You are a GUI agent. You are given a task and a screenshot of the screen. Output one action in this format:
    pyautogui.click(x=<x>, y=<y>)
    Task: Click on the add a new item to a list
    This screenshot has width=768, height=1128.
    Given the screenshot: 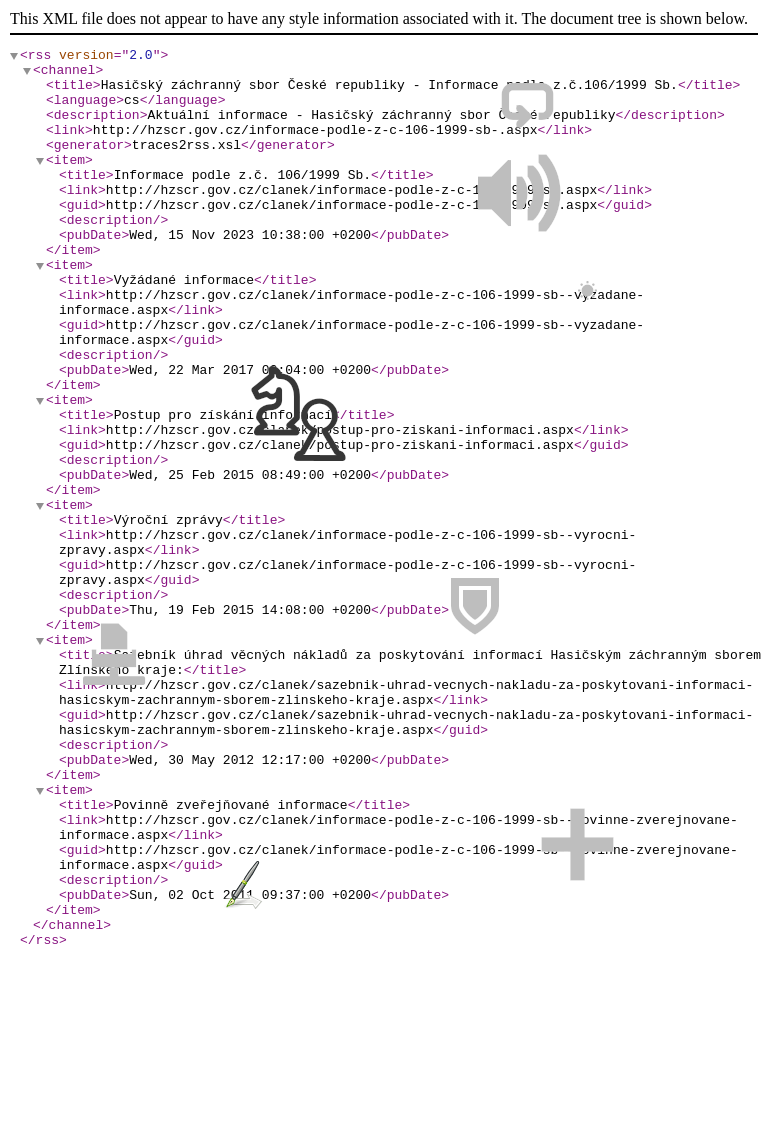 What is the action you would take?
    pyautogui.click(x=577, y=844)
    